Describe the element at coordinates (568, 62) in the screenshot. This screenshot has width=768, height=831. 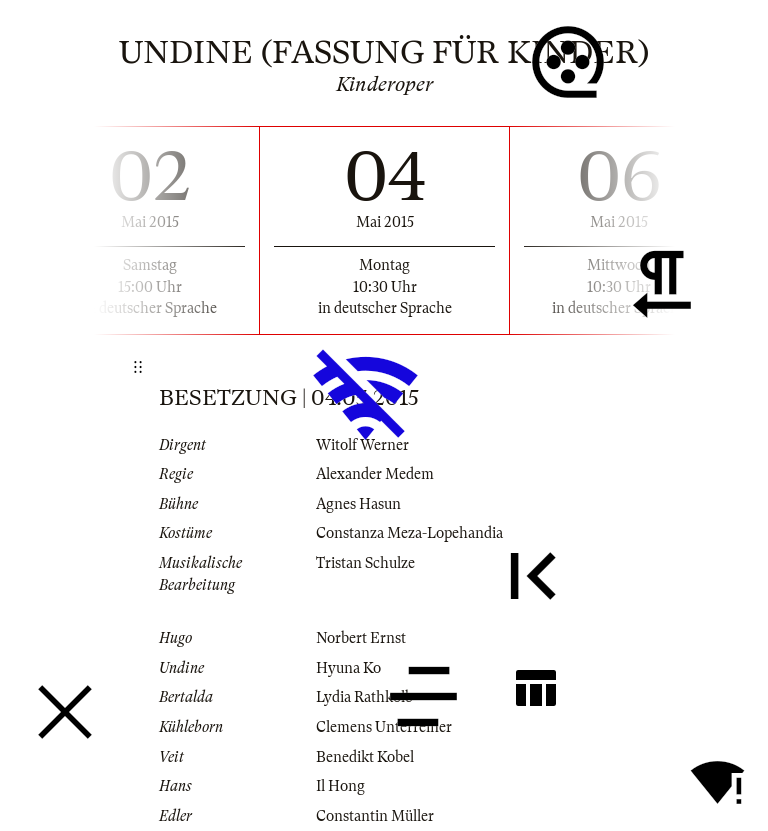
I see `browse movies or video content` at that location.